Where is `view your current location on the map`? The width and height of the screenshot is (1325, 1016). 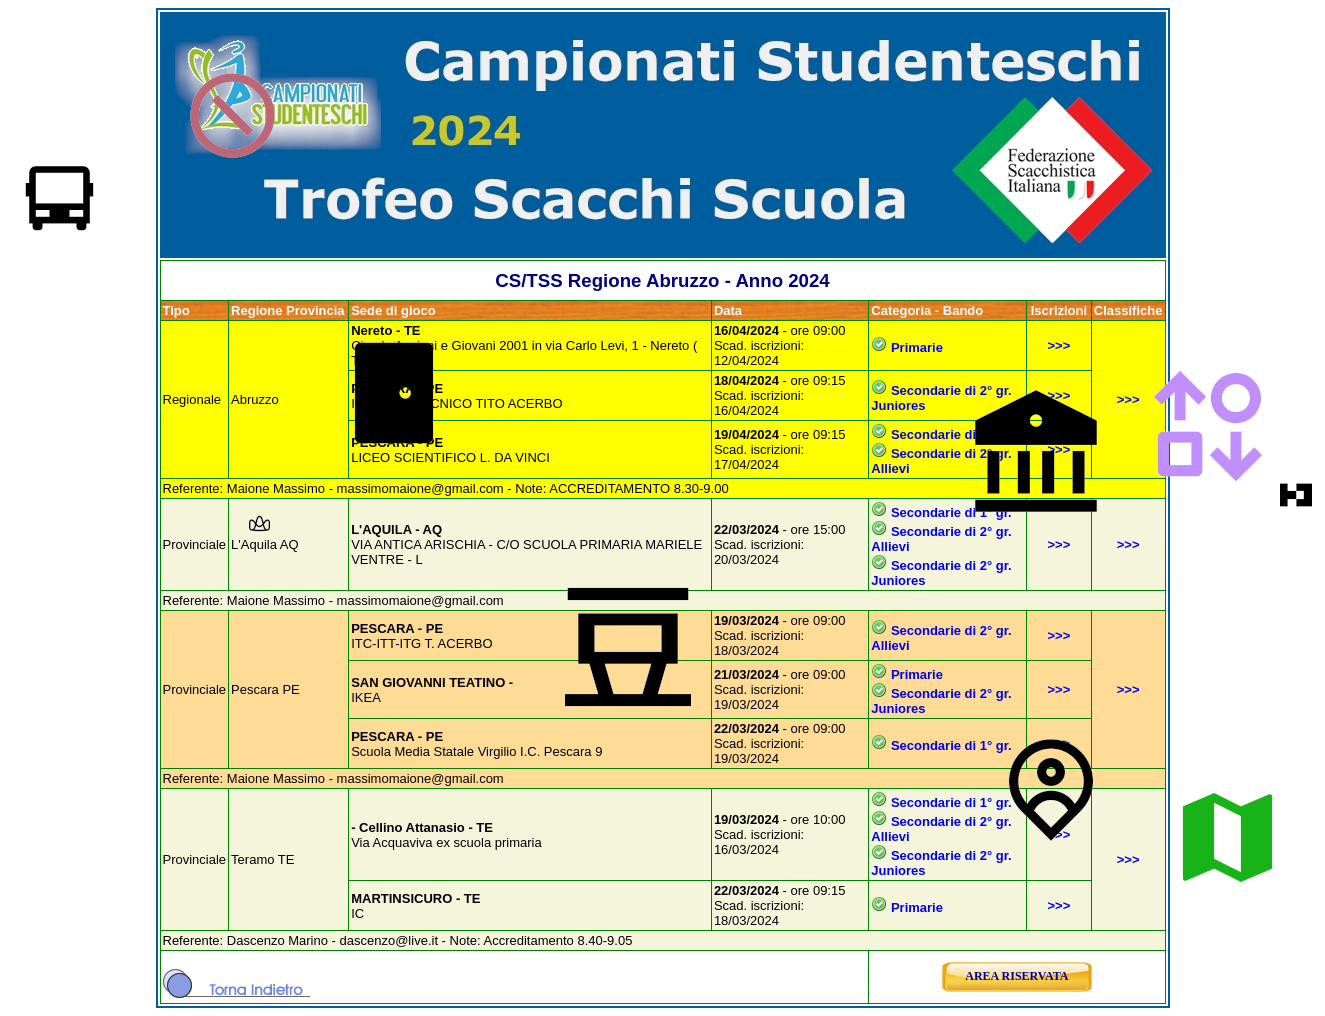 view your current location on the map is located at coordinates (1051, 786).